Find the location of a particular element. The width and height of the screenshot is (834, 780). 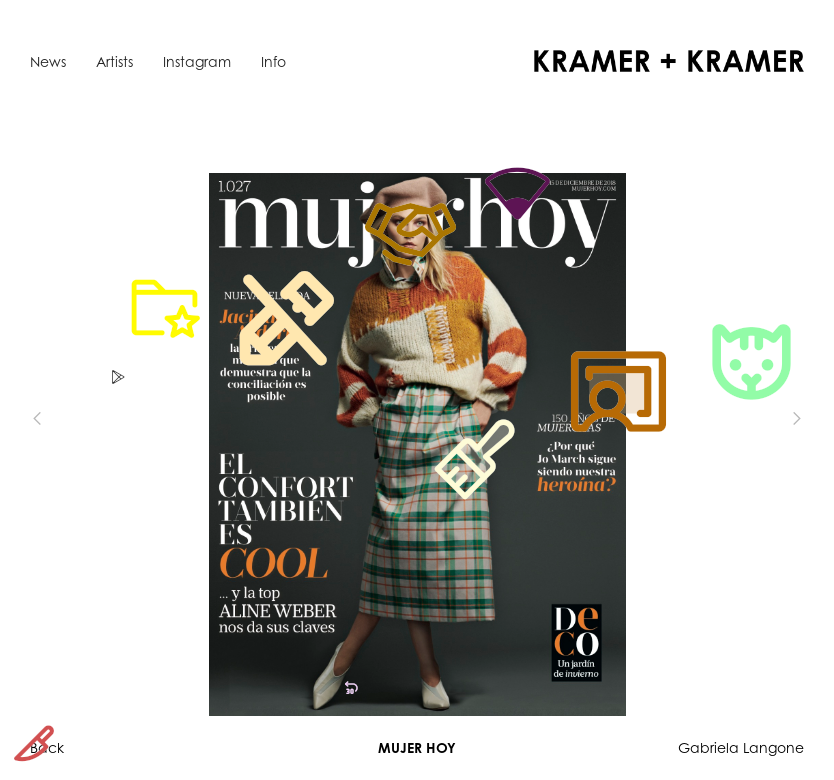

access painting or drawing tools is located at coordinates (476, 458).